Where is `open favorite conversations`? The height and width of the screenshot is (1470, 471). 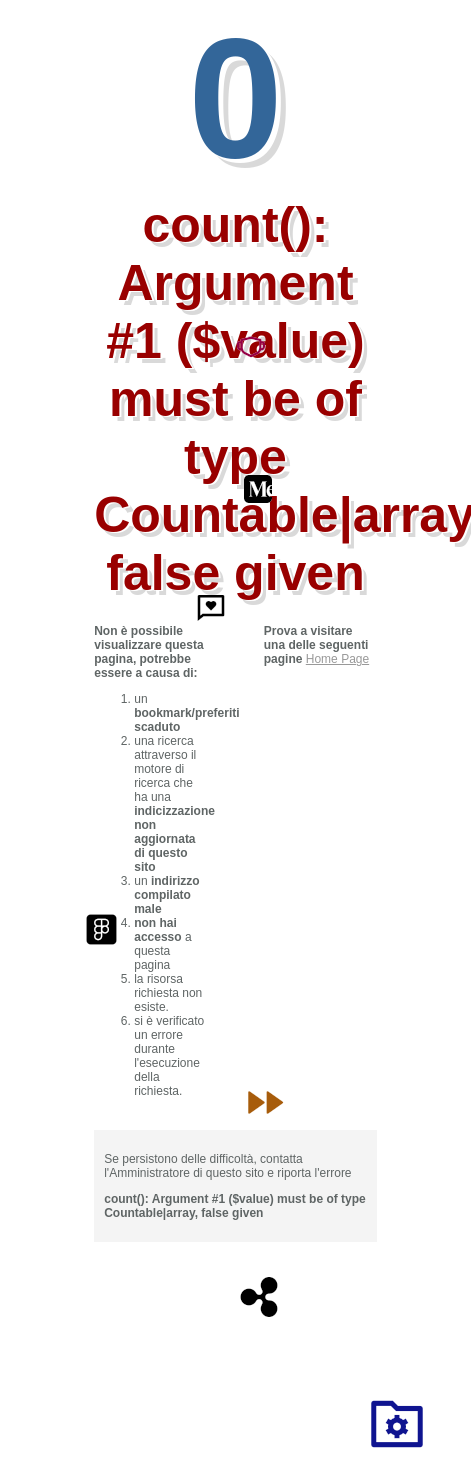 open favorite conversations is located at coordinates (211, 607).